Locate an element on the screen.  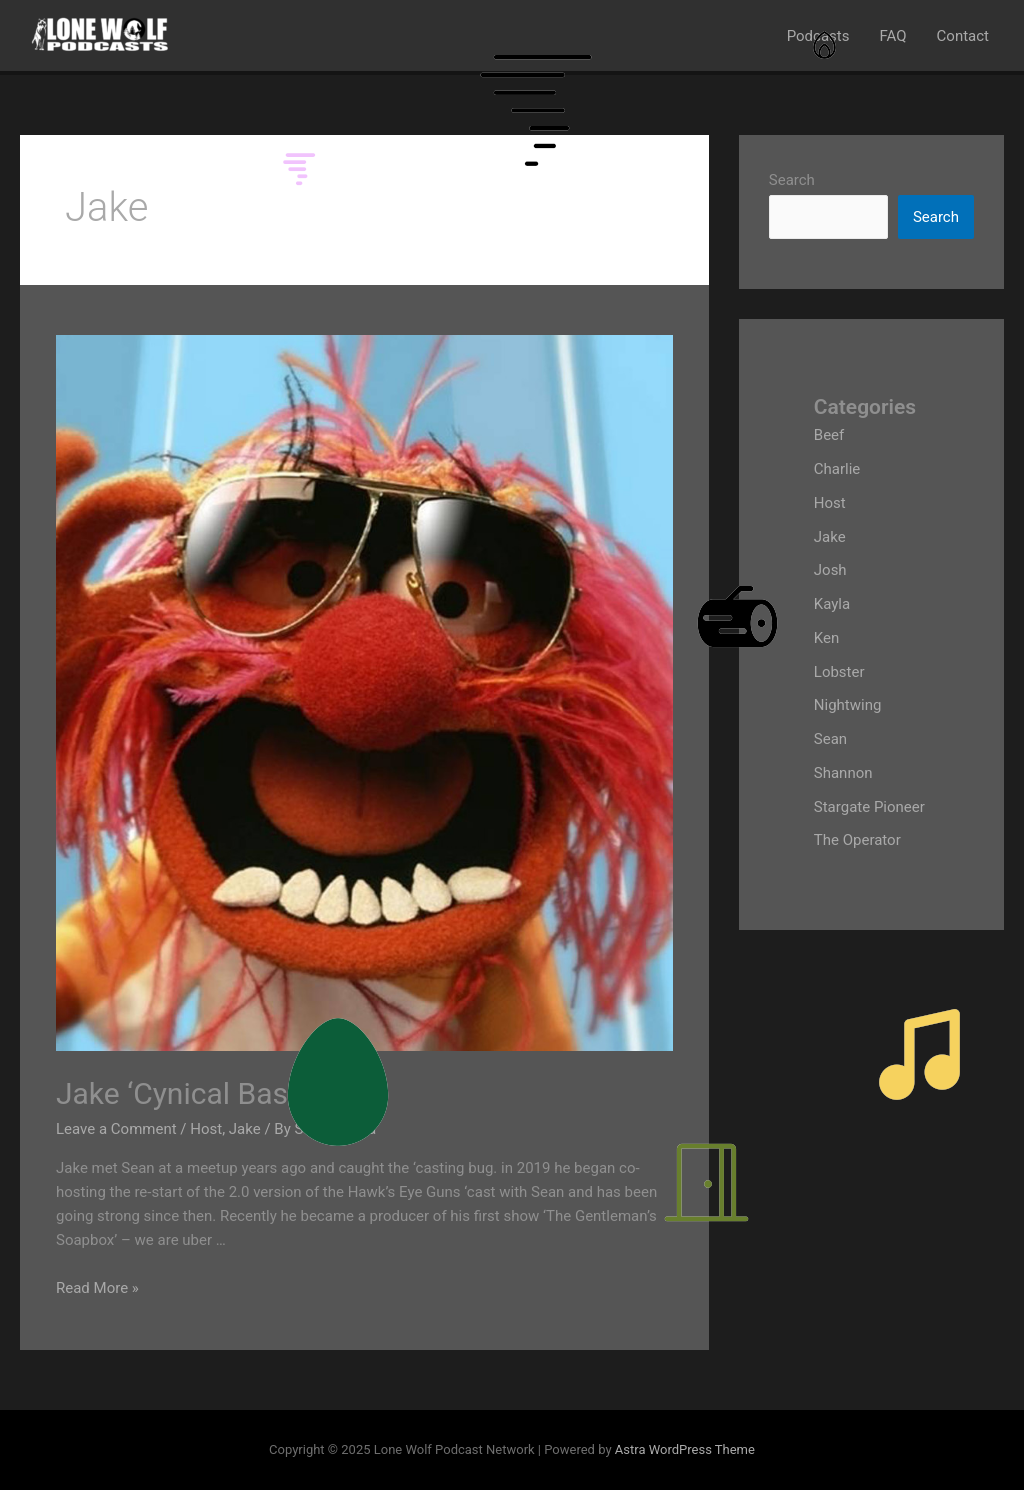
access music library or audio files is located at coordinates (924, 1054).